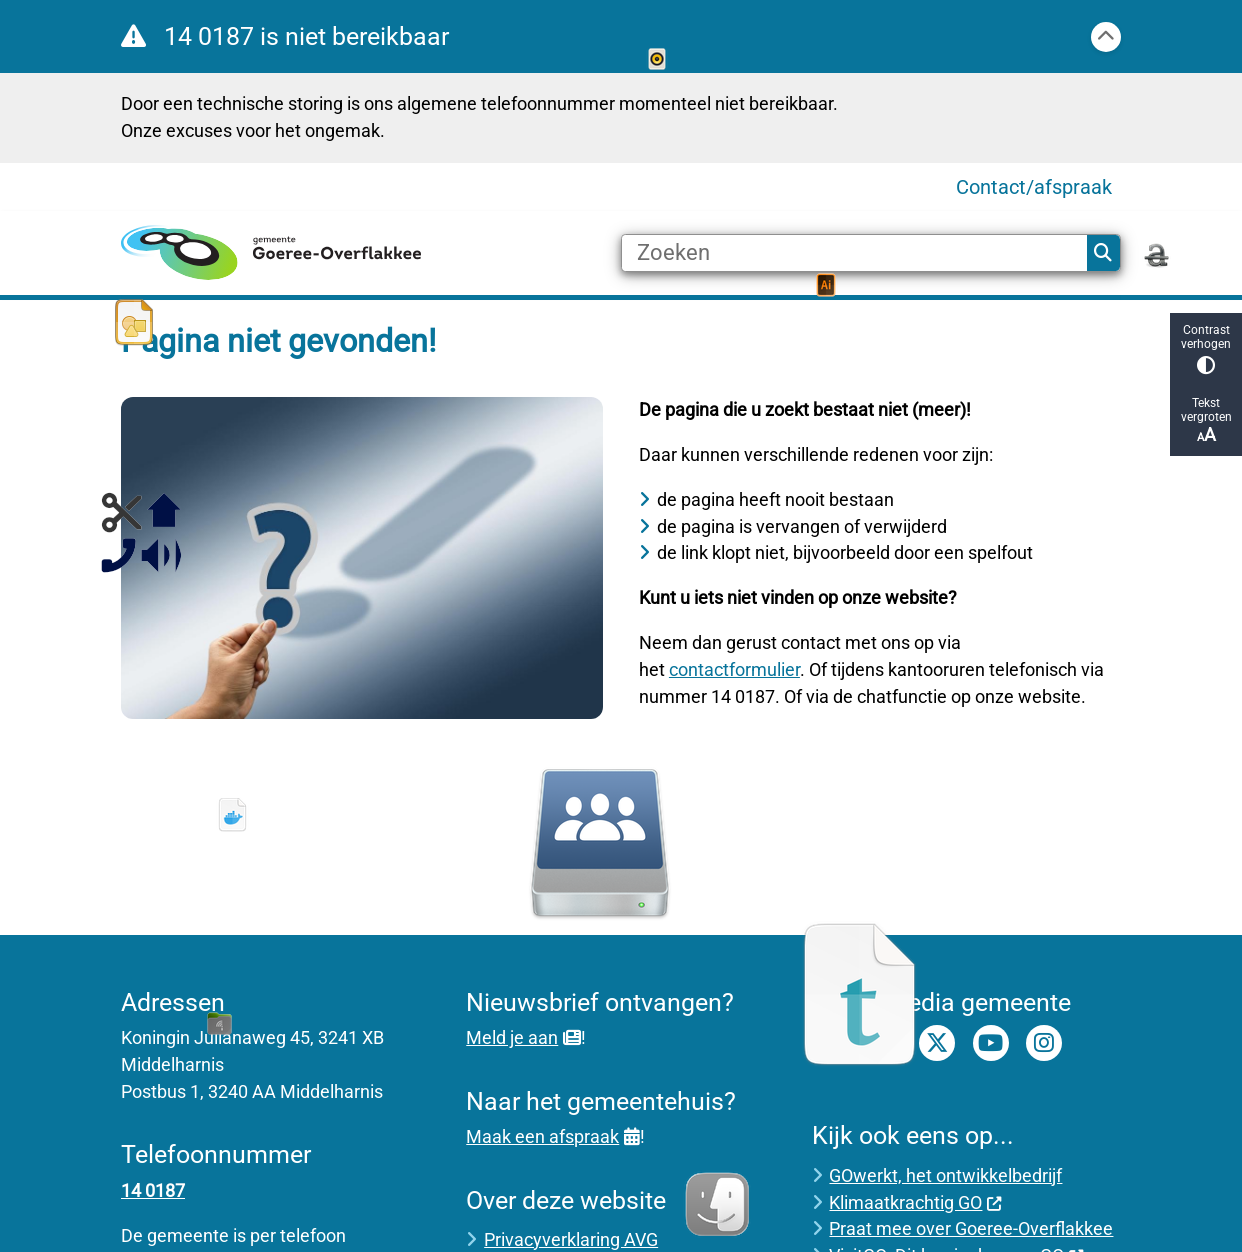  Describe the element at coordinates (826, 285) in the screenshot. I see `open an Adobe Illustrator file` at that location.